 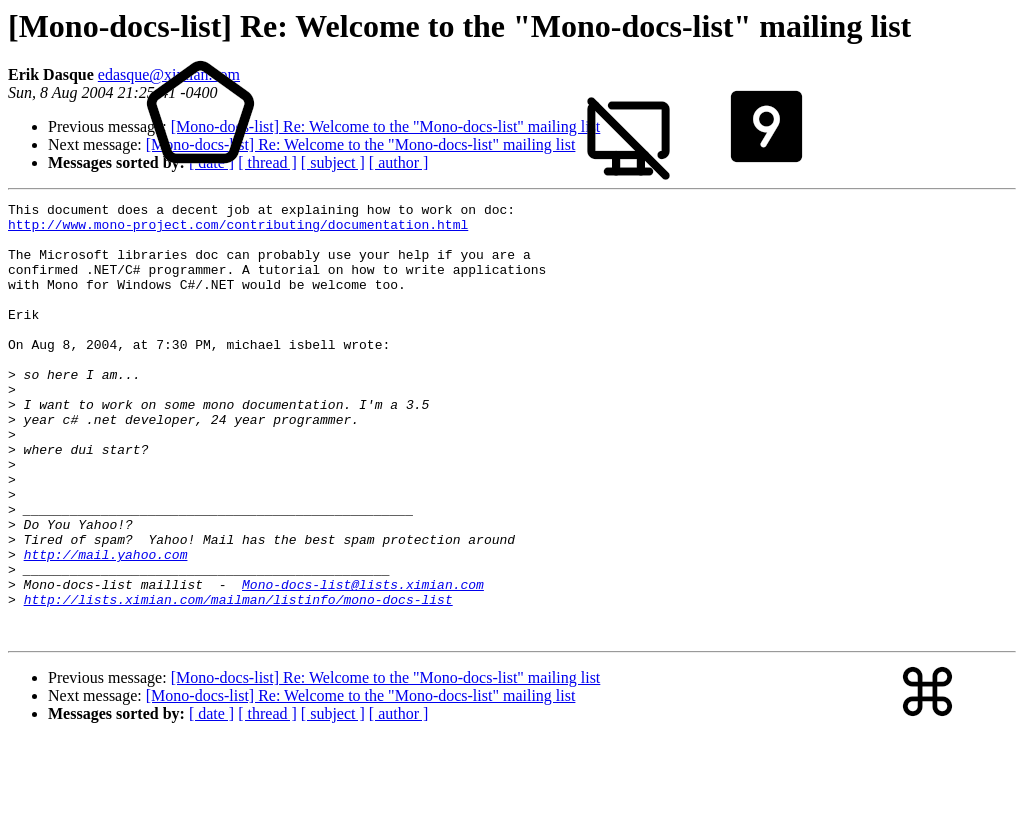 I want to click on select the number nine, so click(x=766, y=126).